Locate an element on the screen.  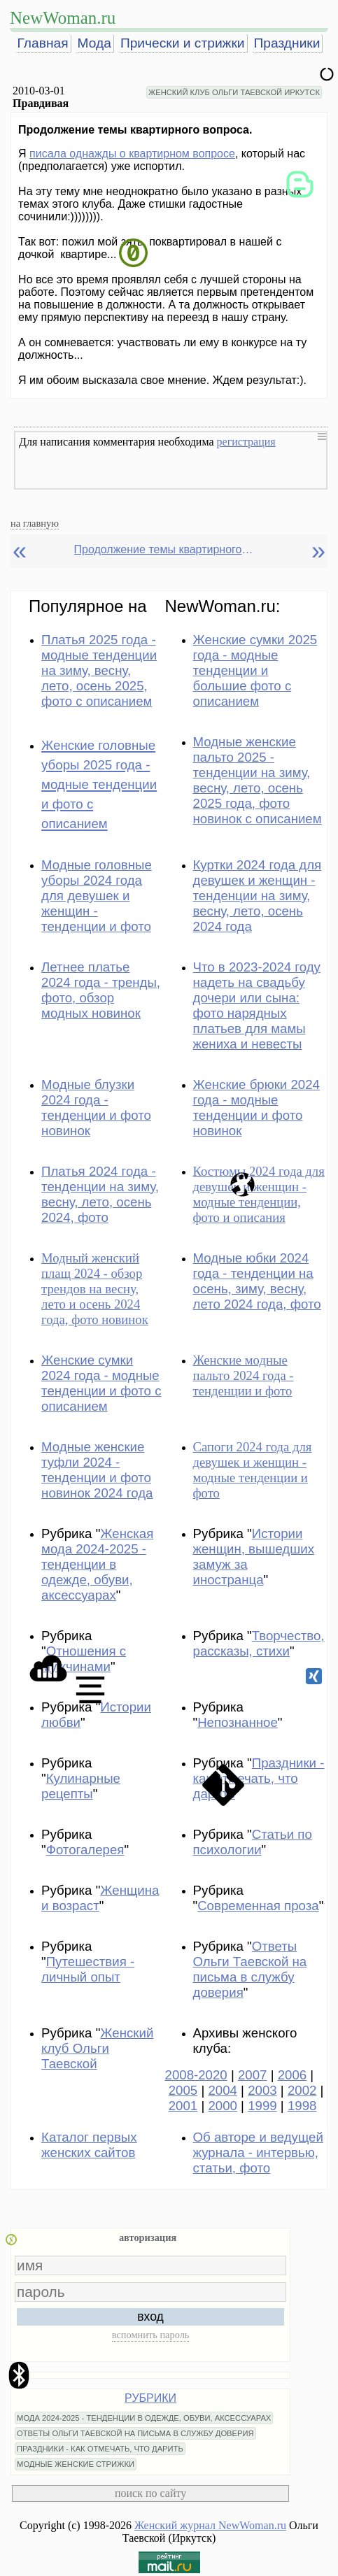
open Sellsy CRM platform is located at coordinates (48, 1668).